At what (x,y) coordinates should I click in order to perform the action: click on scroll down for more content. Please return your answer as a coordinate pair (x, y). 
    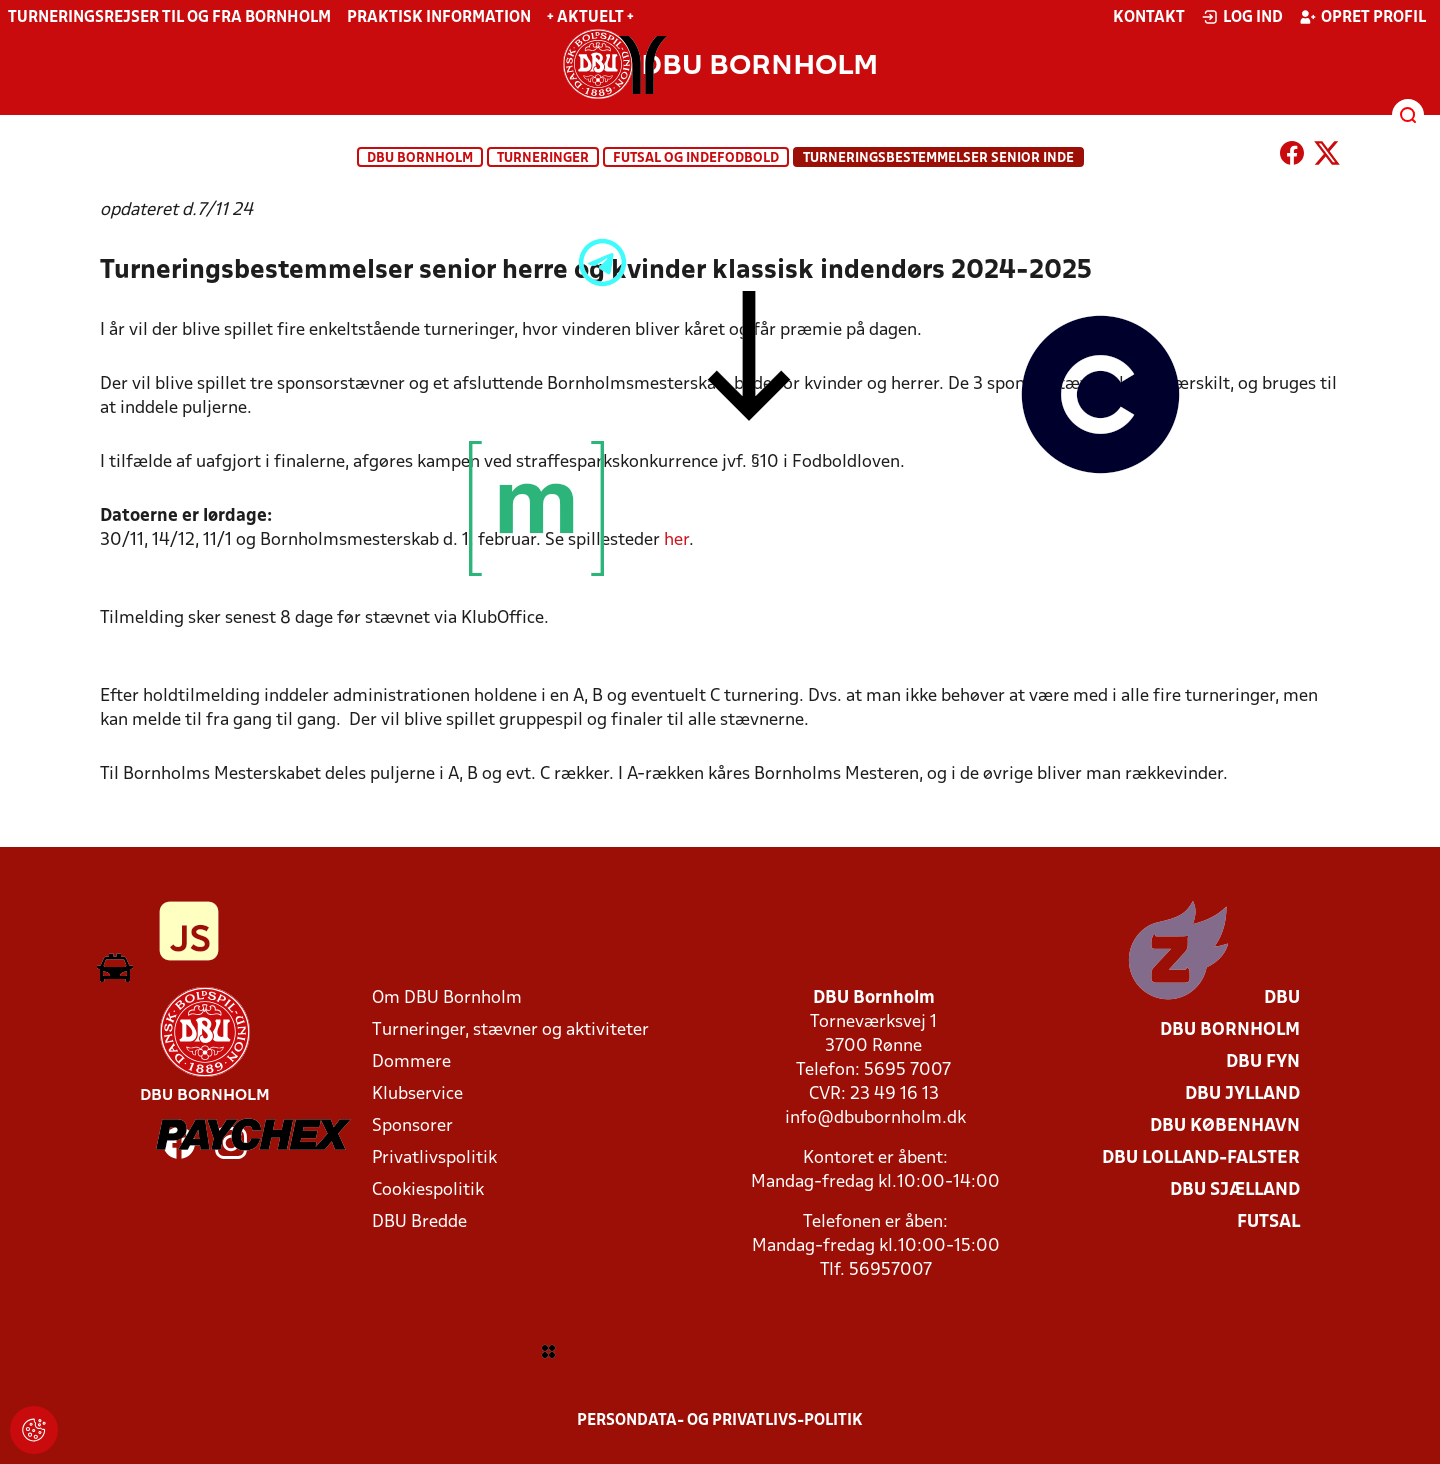
    Looking at the image, I should click on (749, 356).